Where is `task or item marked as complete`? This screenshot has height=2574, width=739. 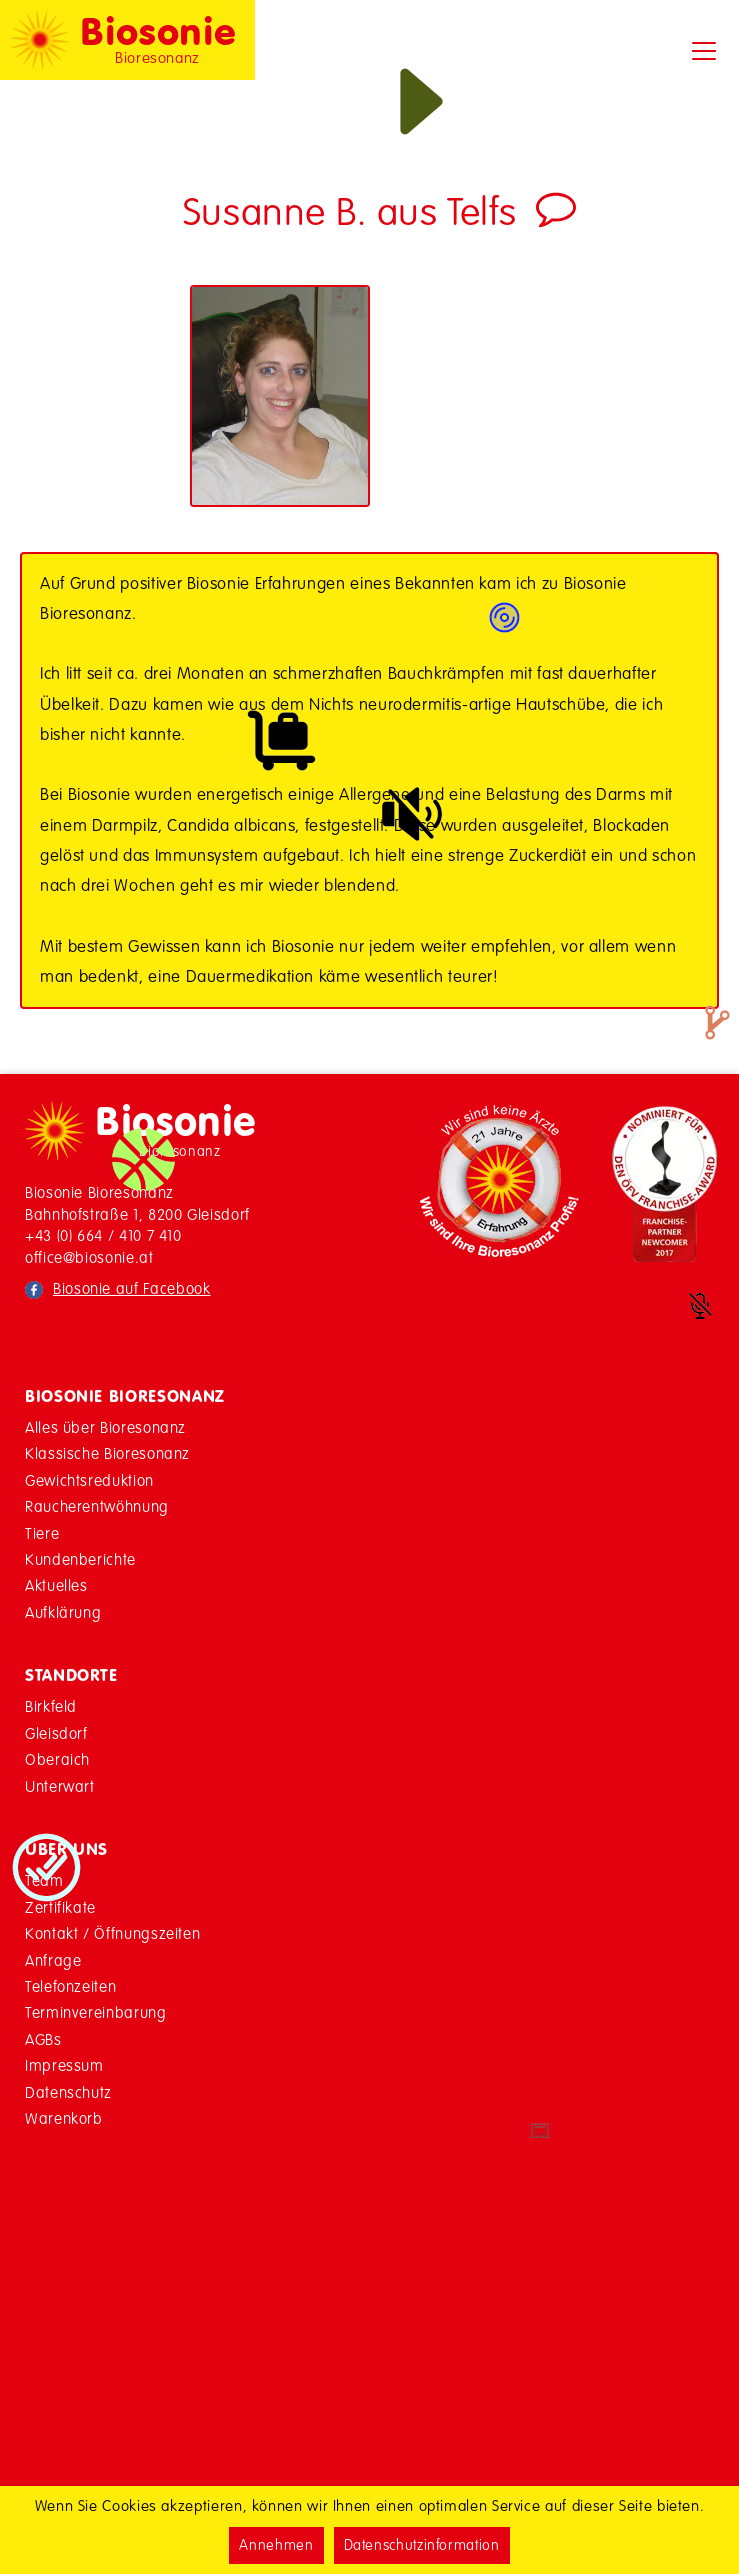 task or item marked as complete is located at coordinates (46, 1867).